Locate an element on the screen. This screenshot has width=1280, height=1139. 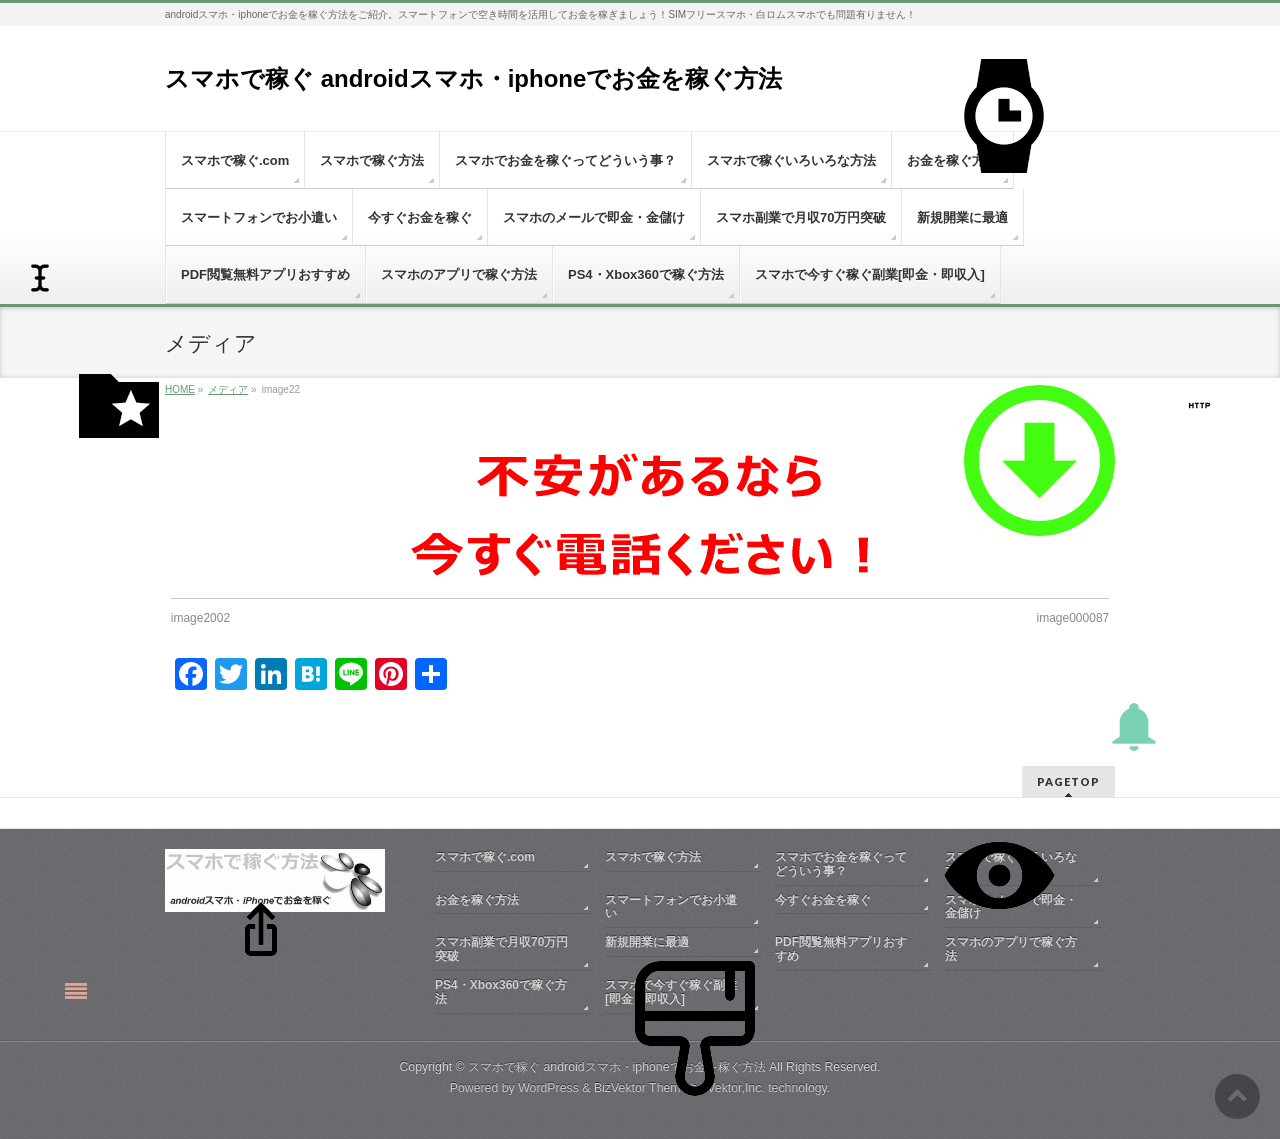
show hidden content is located at coordinates (999, 875).